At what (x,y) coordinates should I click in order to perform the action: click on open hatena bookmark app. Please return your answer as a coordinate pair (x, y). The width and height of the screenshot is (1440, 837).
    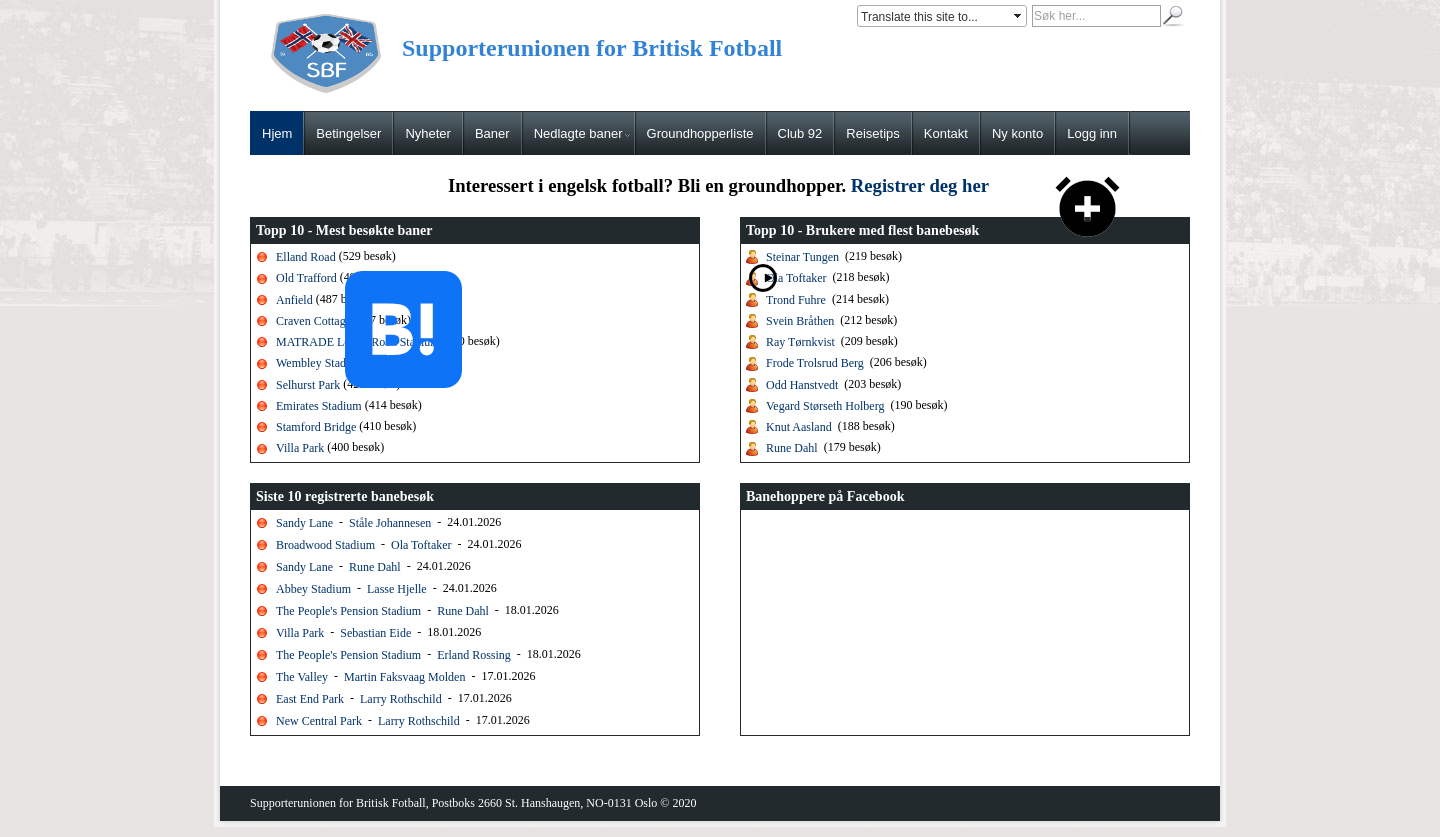
    Looking at the image, I should click on (403, 329).